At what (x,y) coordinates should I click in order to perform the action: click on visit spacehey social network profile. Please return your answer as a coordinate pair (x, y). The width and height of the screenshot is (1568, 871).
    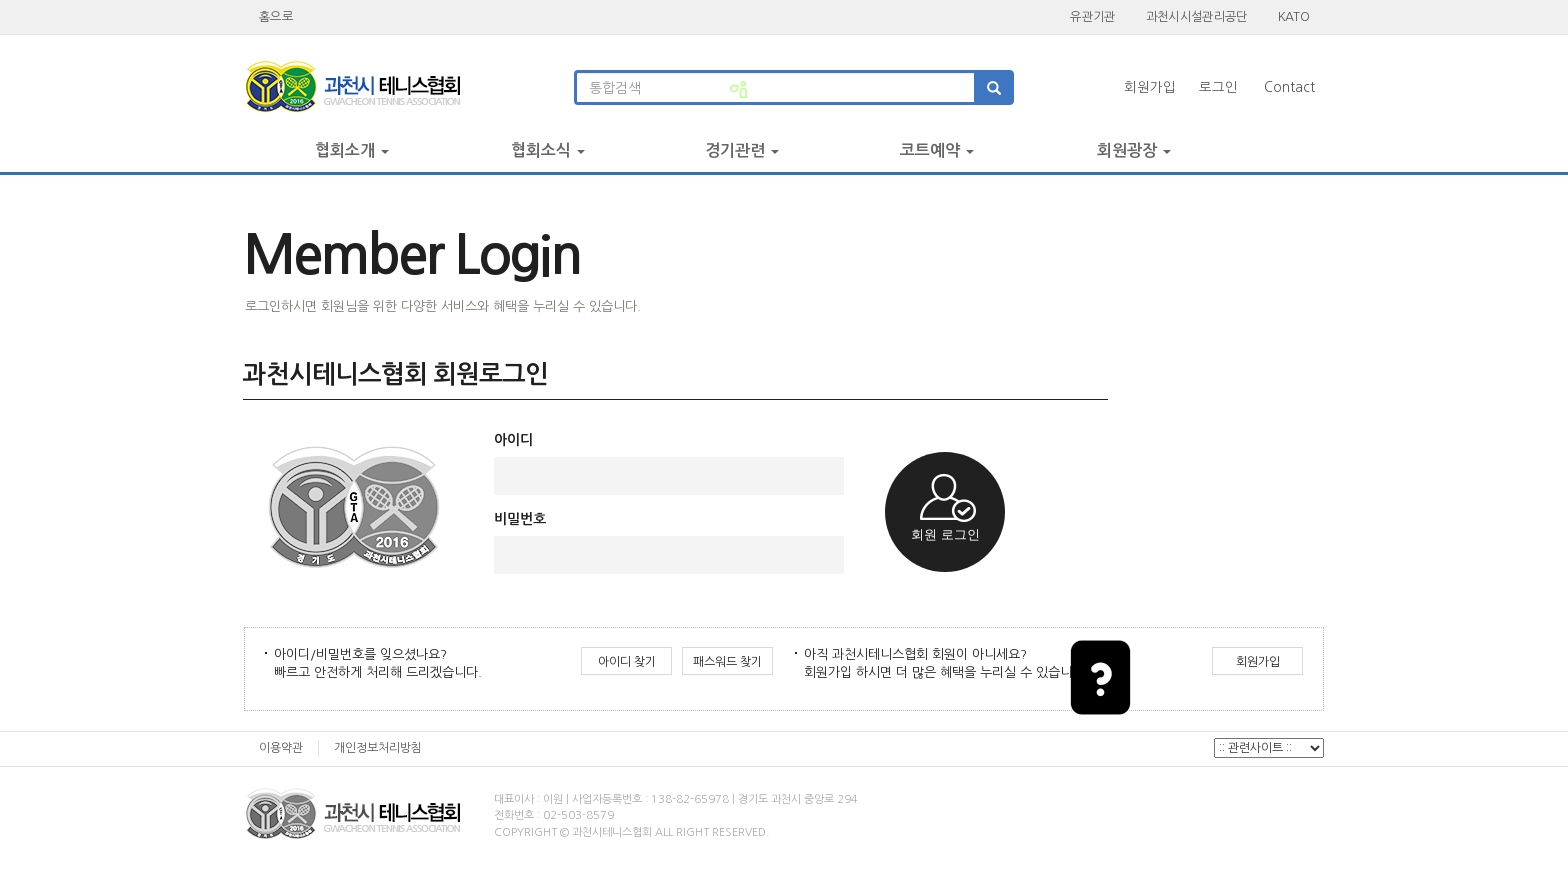
    Looking at the image, I should click on (738, 89).